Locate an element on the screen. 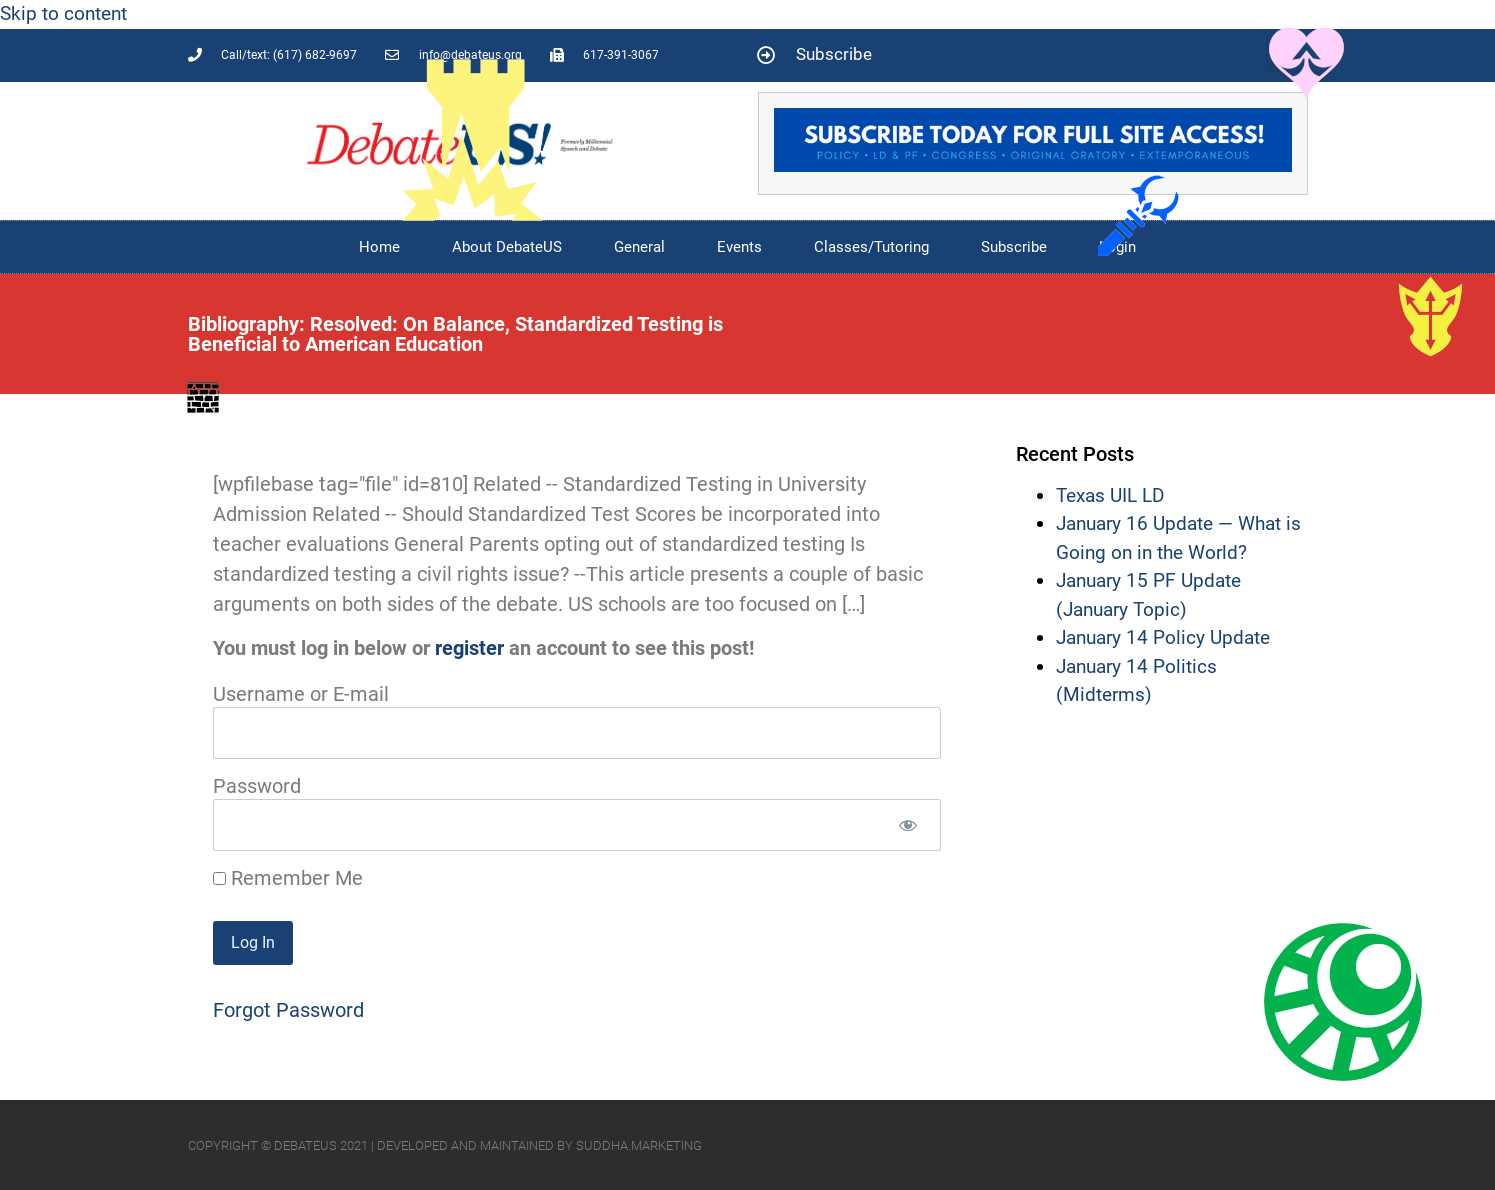 Image resolution: width=1495 pixels, height=1190 pixels. select trident shield weapon or defense item is located at coordinates (1430, 316).